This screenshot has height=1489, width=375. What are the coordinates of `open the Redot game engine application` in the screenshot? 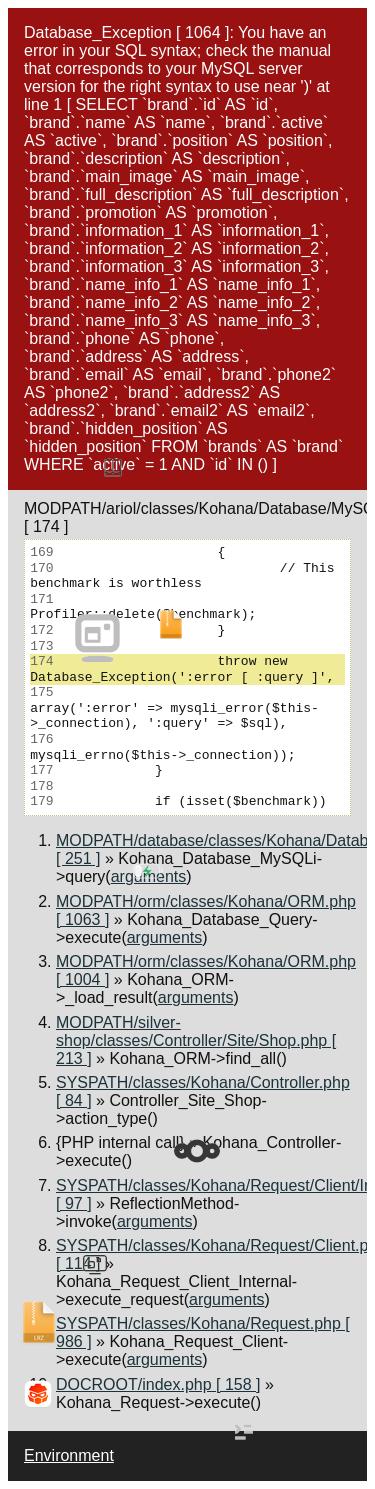 It's located at (38, 1394).